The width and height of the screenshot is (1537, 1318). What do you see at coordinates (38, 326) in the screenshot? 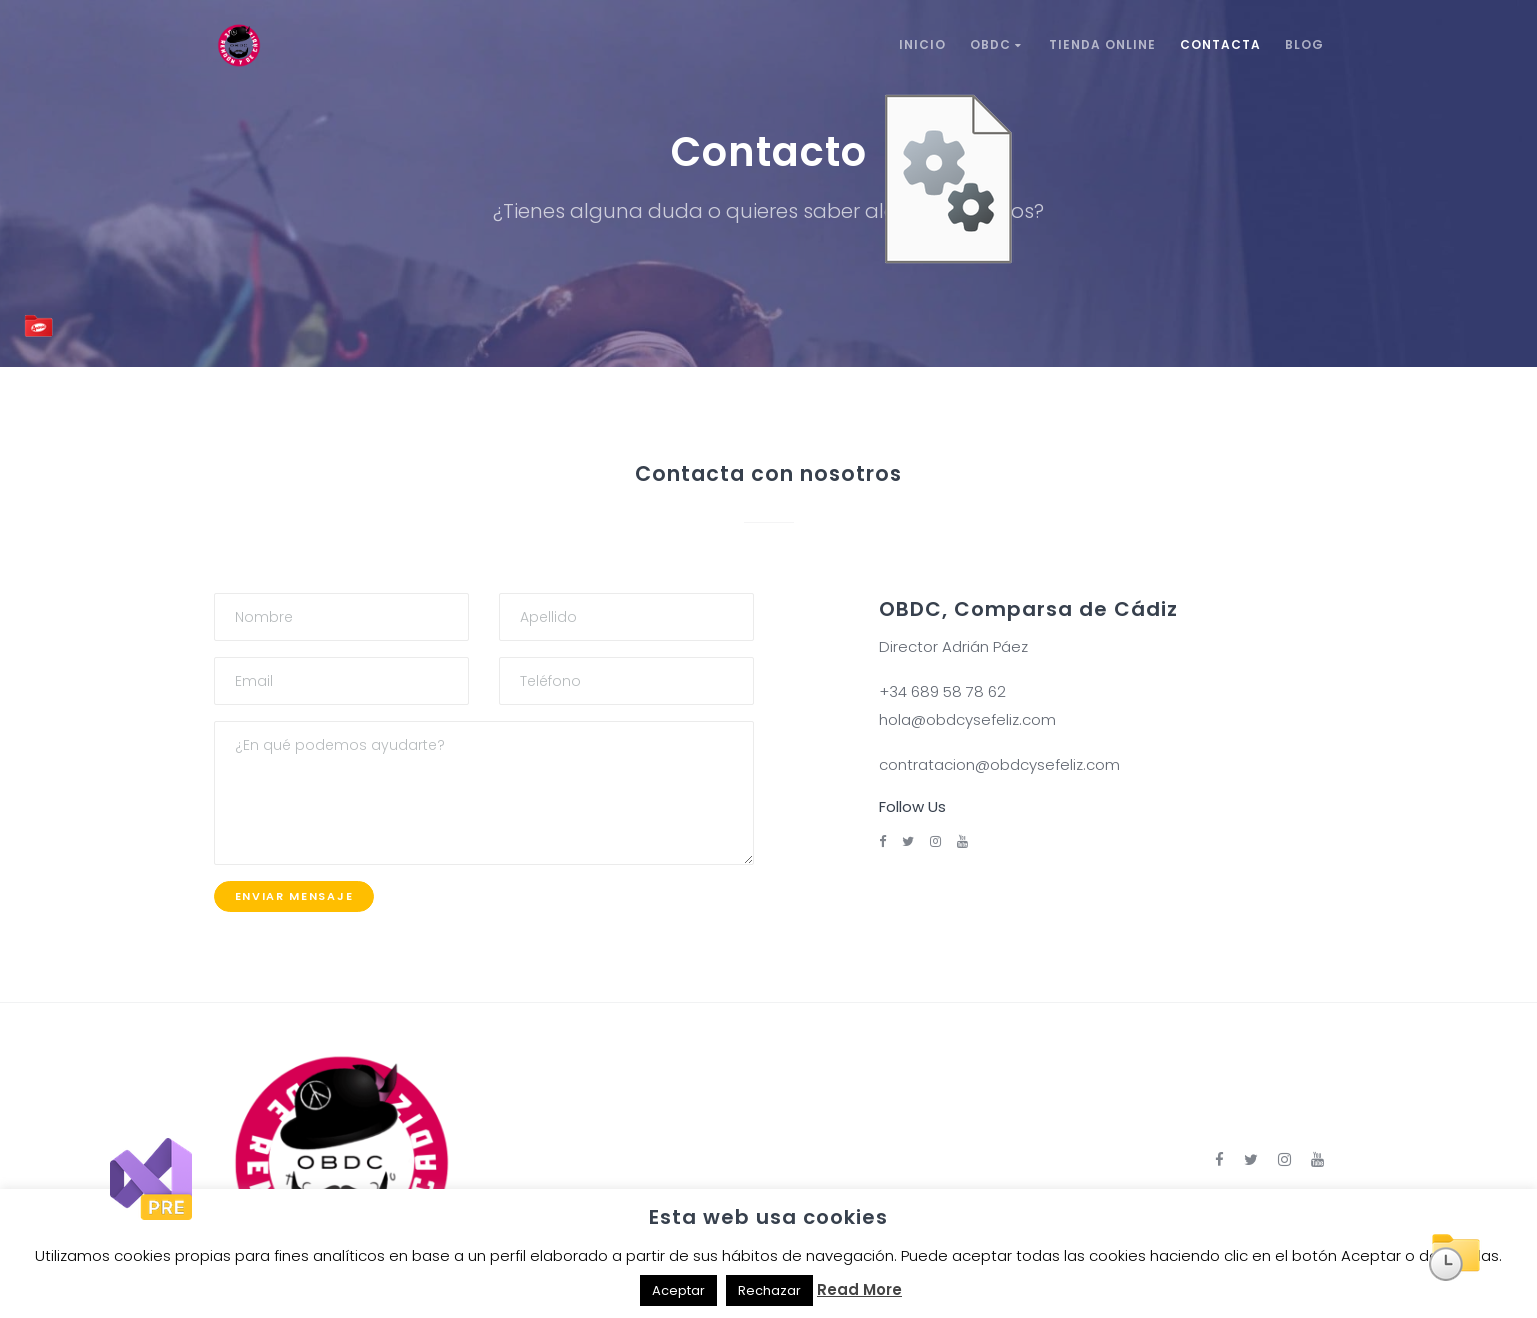
I see `open android files folder` at bounding box center [38, 326].